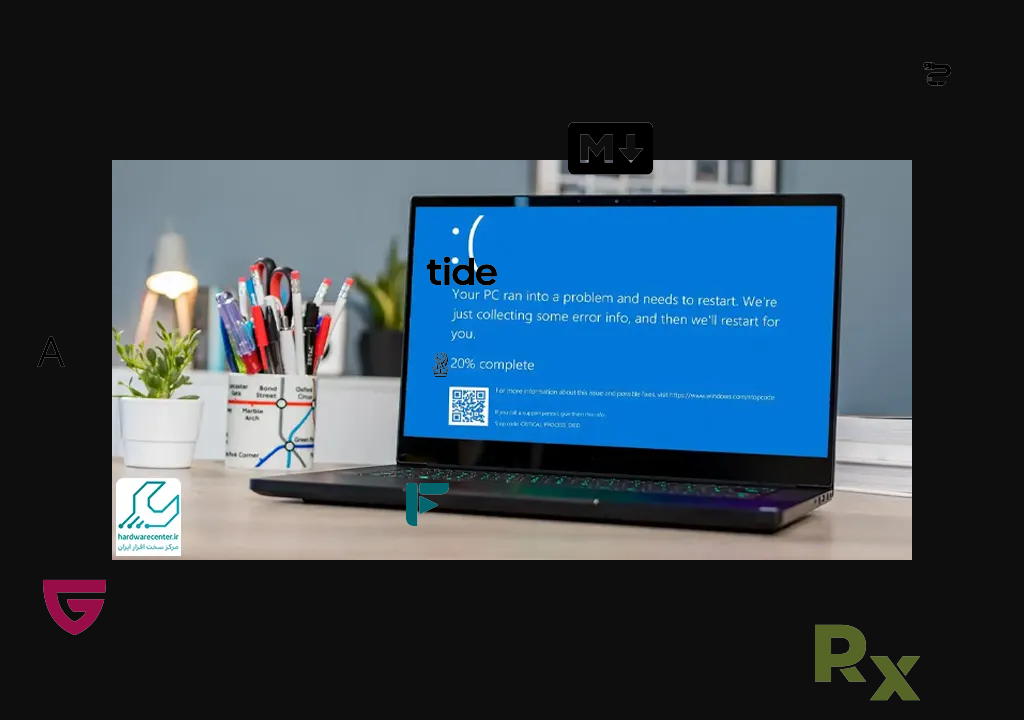 This screenshot has width=1024, height=720. Describe the element at coordinates (867, 662) in the screenshot. I see `open Reactive Resume app` at that location.